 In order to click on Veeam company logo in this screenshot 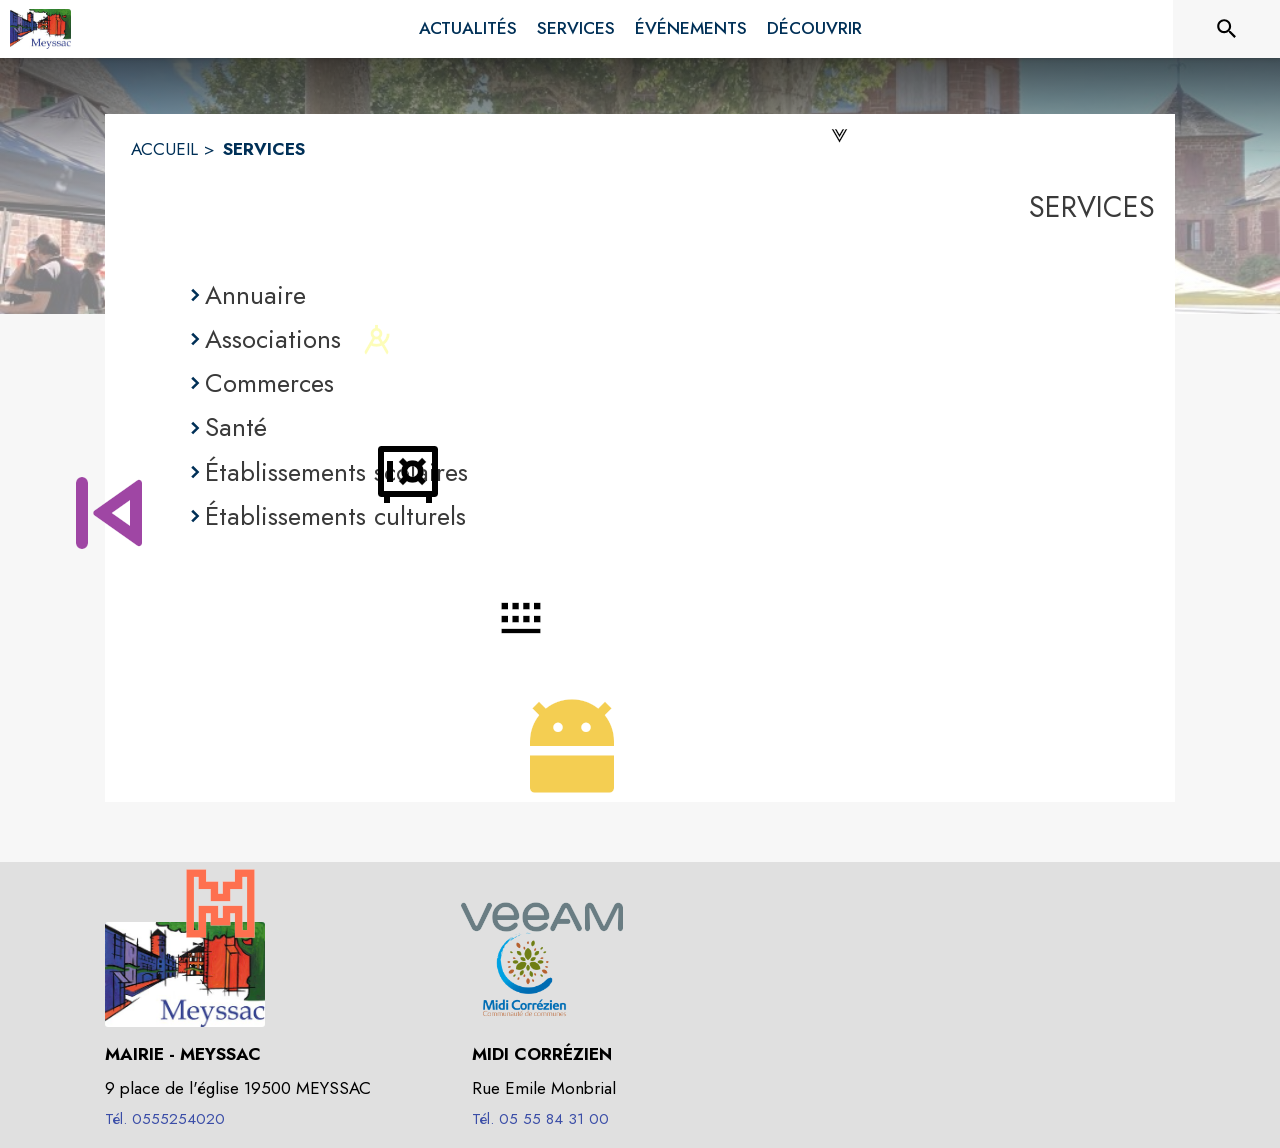, I will do `click(542, 917)`.